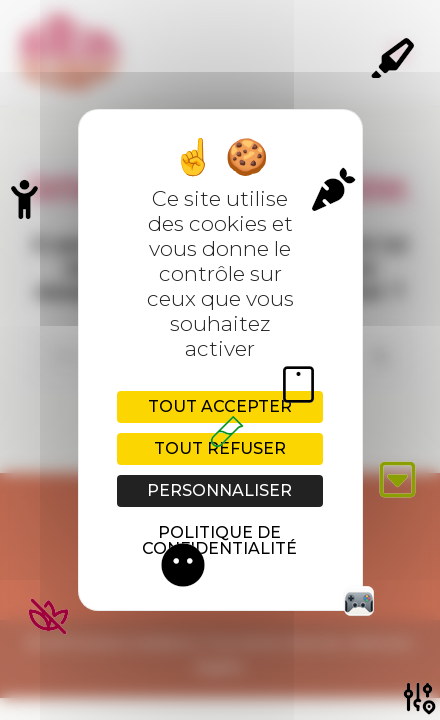 This screenshot has height=720, width=440. I want to click on indicates child-friendly content or features, so click(24, 199).